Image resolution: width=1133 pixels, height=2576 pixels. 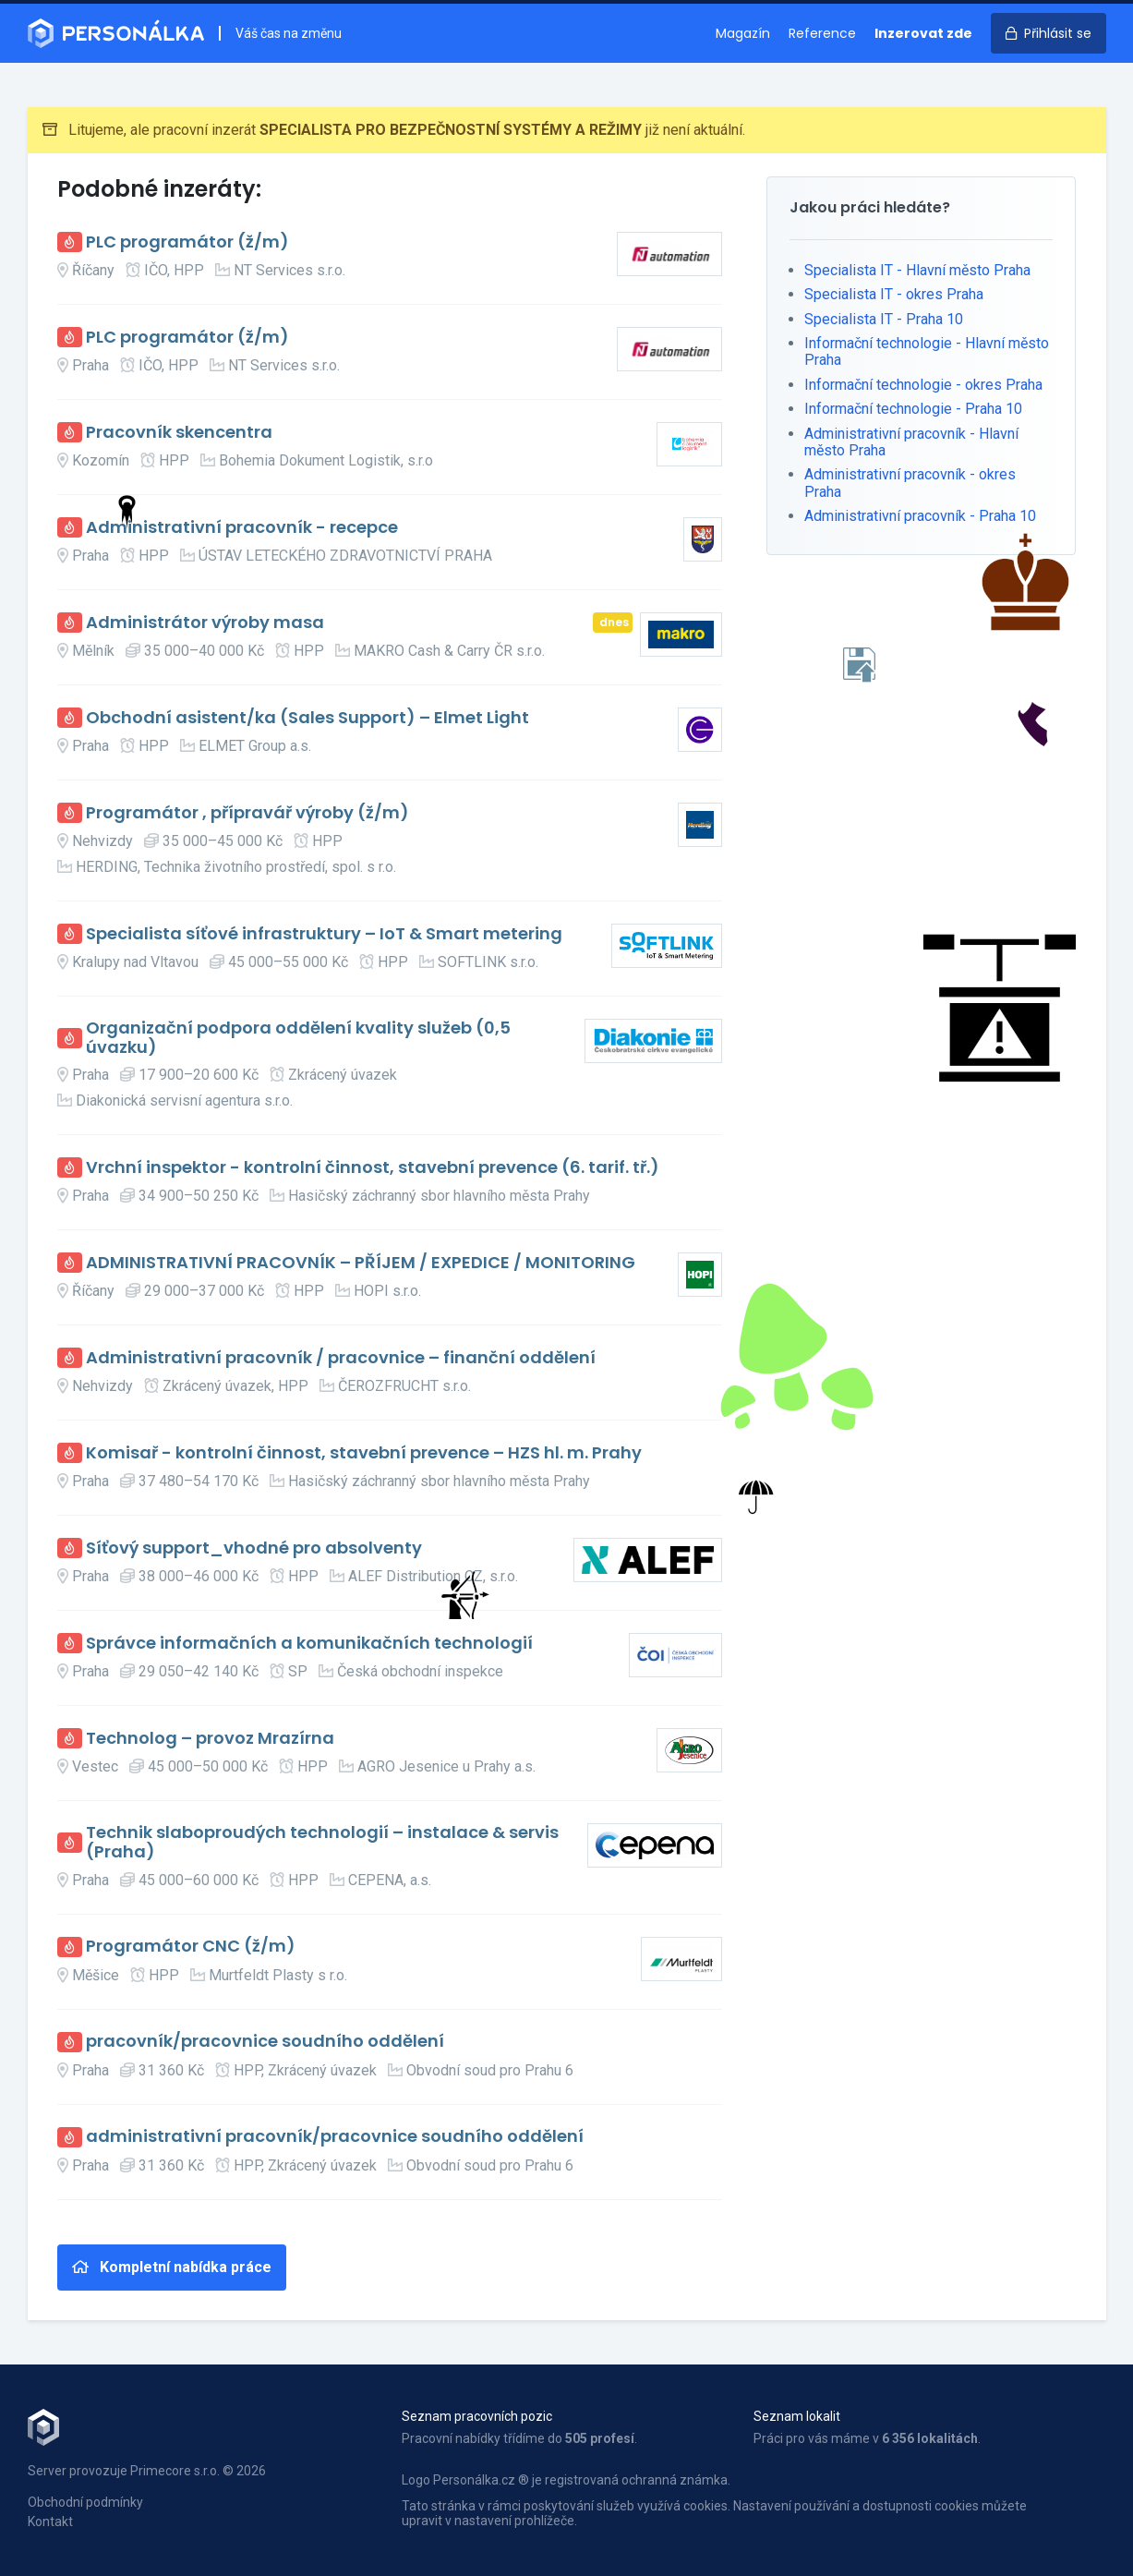 What do you see at coordinates (127, 512) in the screenshot?
I see `trigger an explosion or blast effect` at bounding box center [127, 512].